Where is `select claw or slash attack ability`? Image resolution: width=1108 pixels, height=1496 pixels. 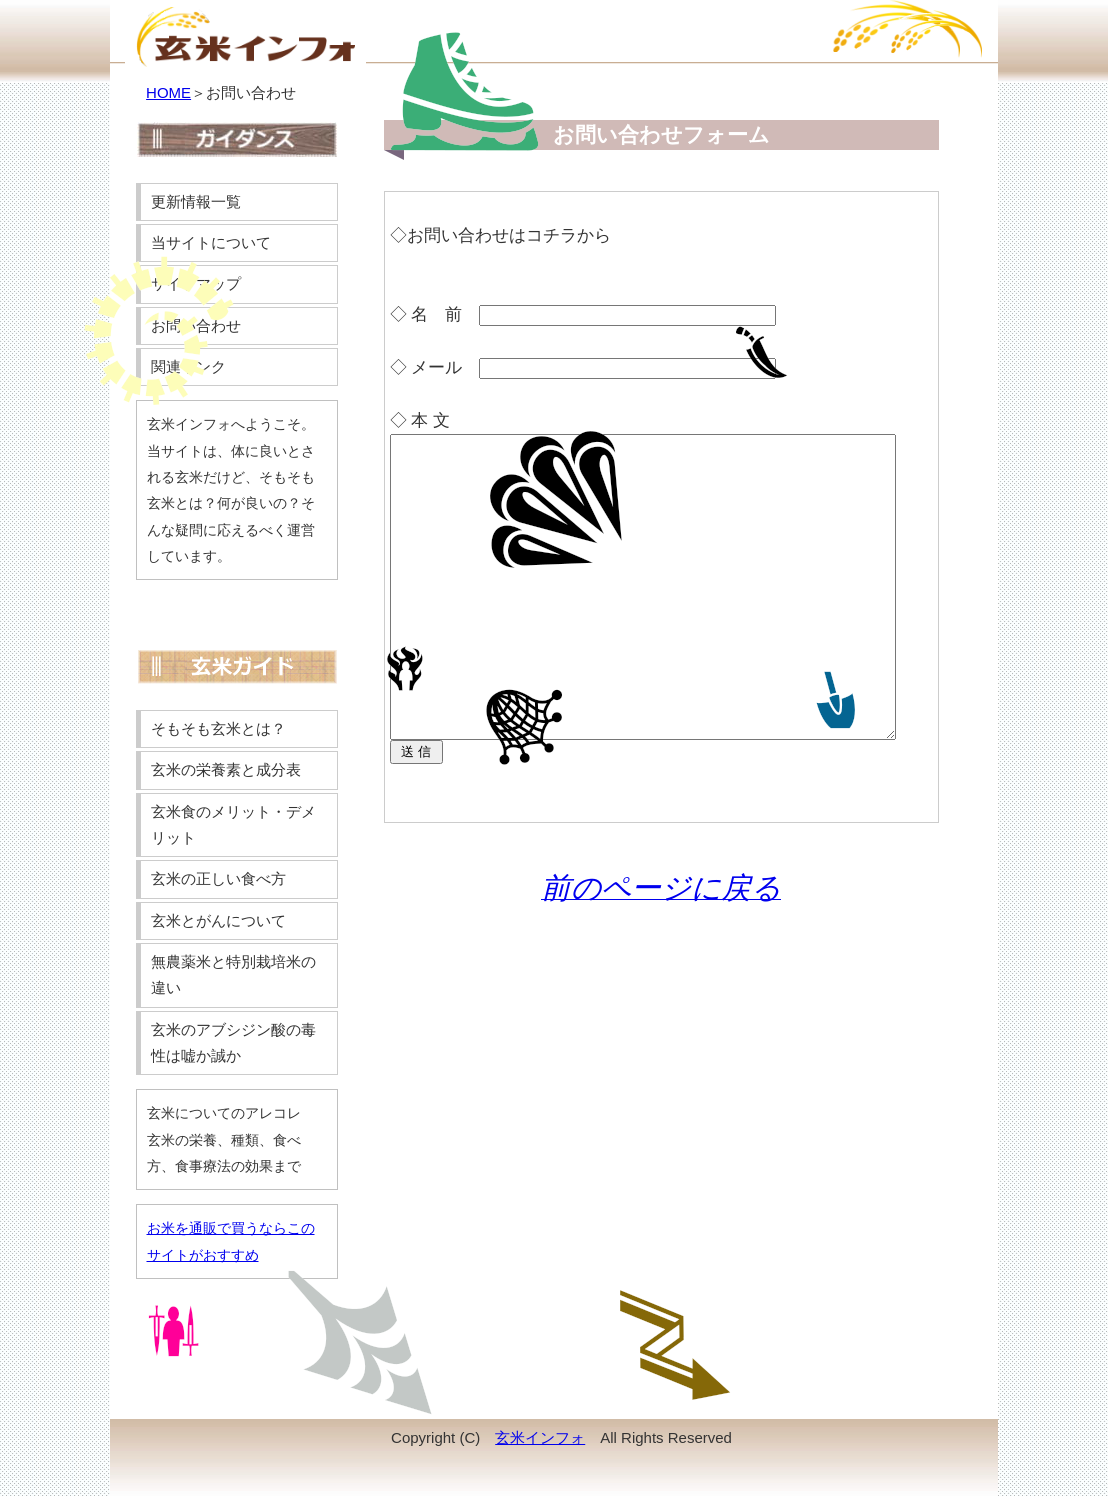
select claw or slash attack ability is located at coordinates (557, 499).